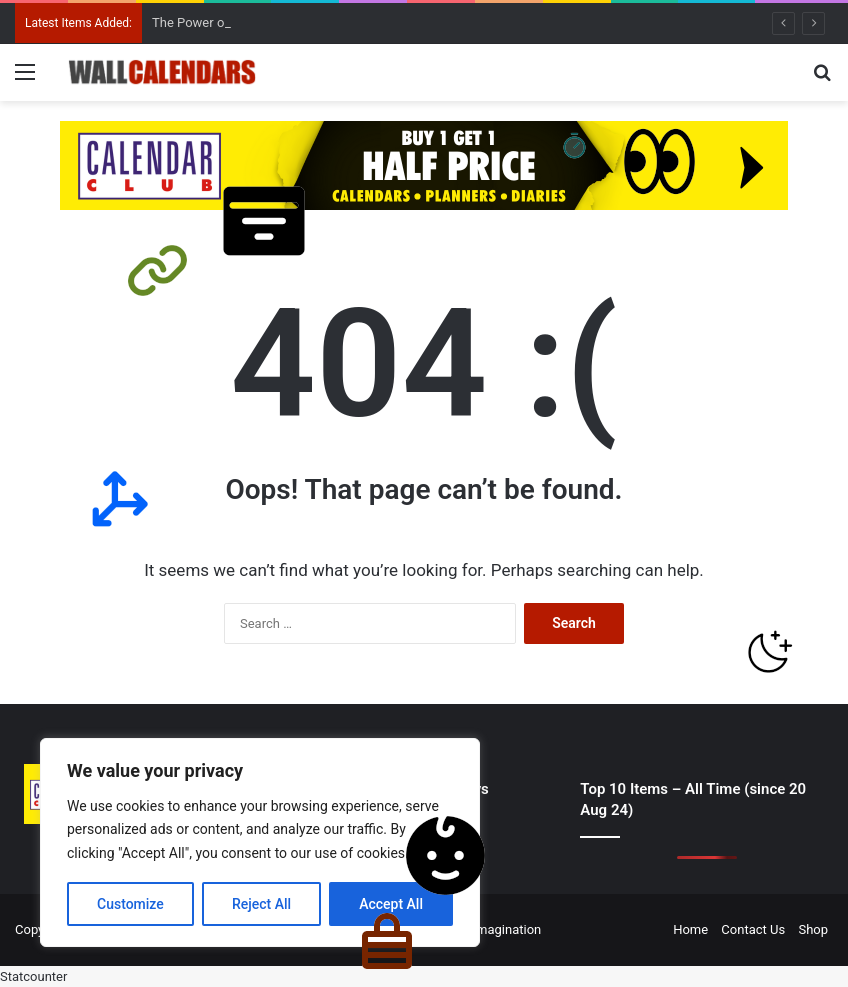 Image resolution: width=848 pixels, height=987 pixels. What do you see at coordinates (659, 161) in the screenshot?
I see `indicates someone is viewing or watching` at bounding box center [659, 161].